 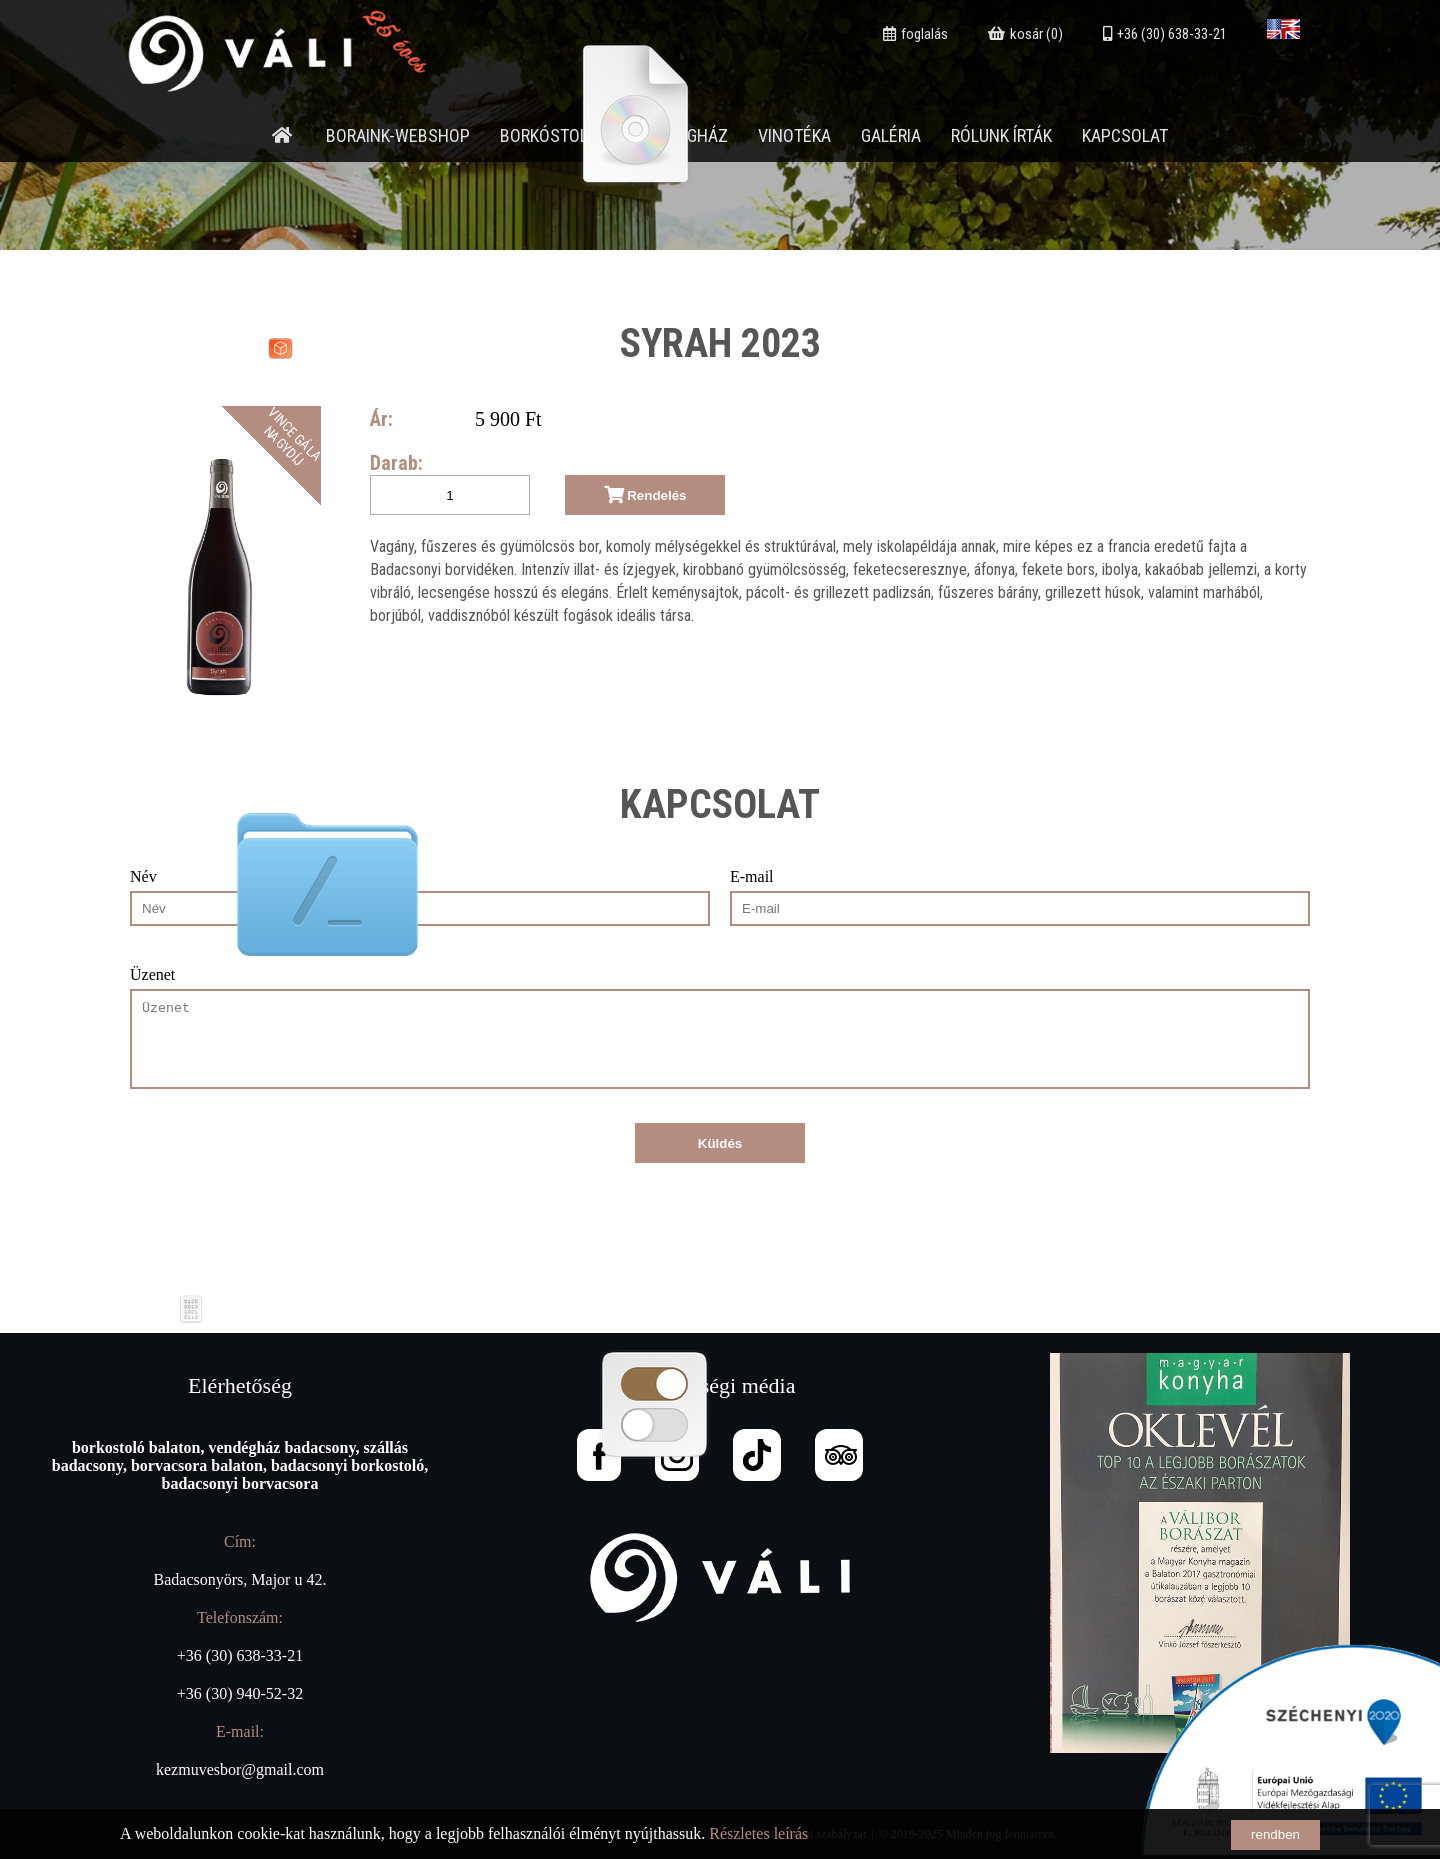 I want to click on an ISO disc image file, so click(x=635, y=116).